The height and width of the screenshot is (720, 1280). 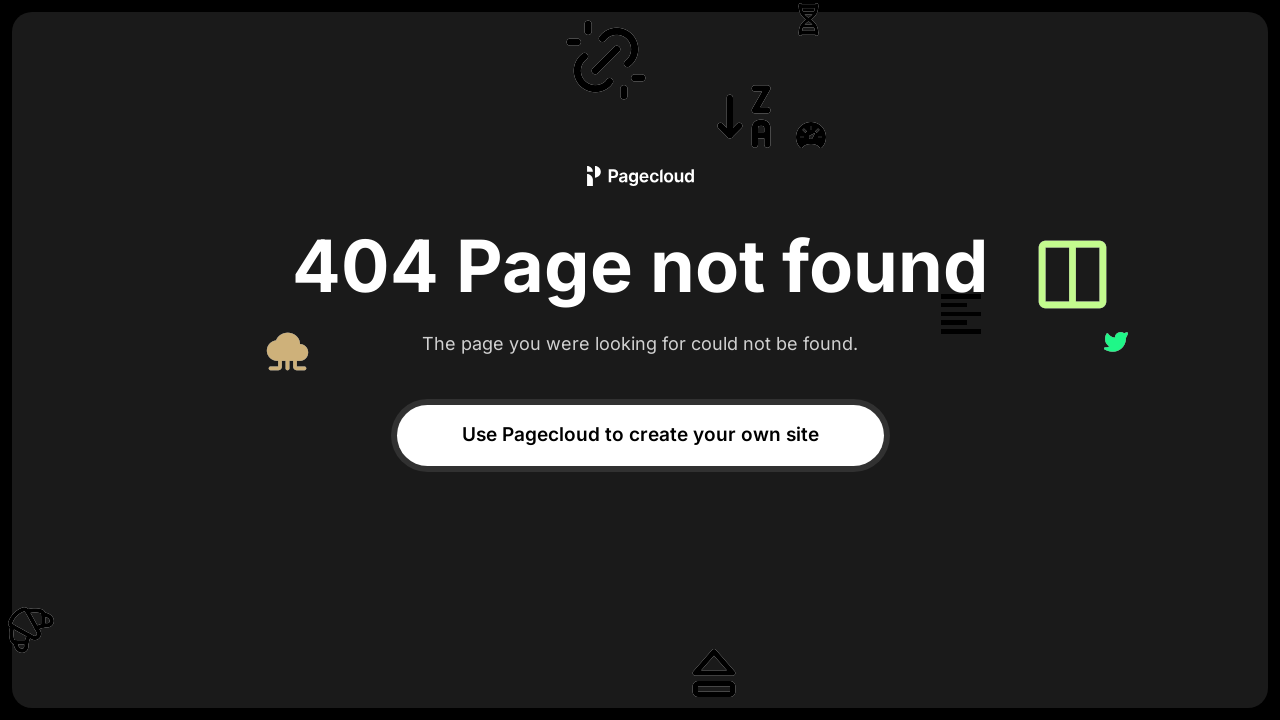 What do you see at coordinates (811, 135) in the screenshot?
I see `view performance metrics or speed` at bounding box center [811, 135].